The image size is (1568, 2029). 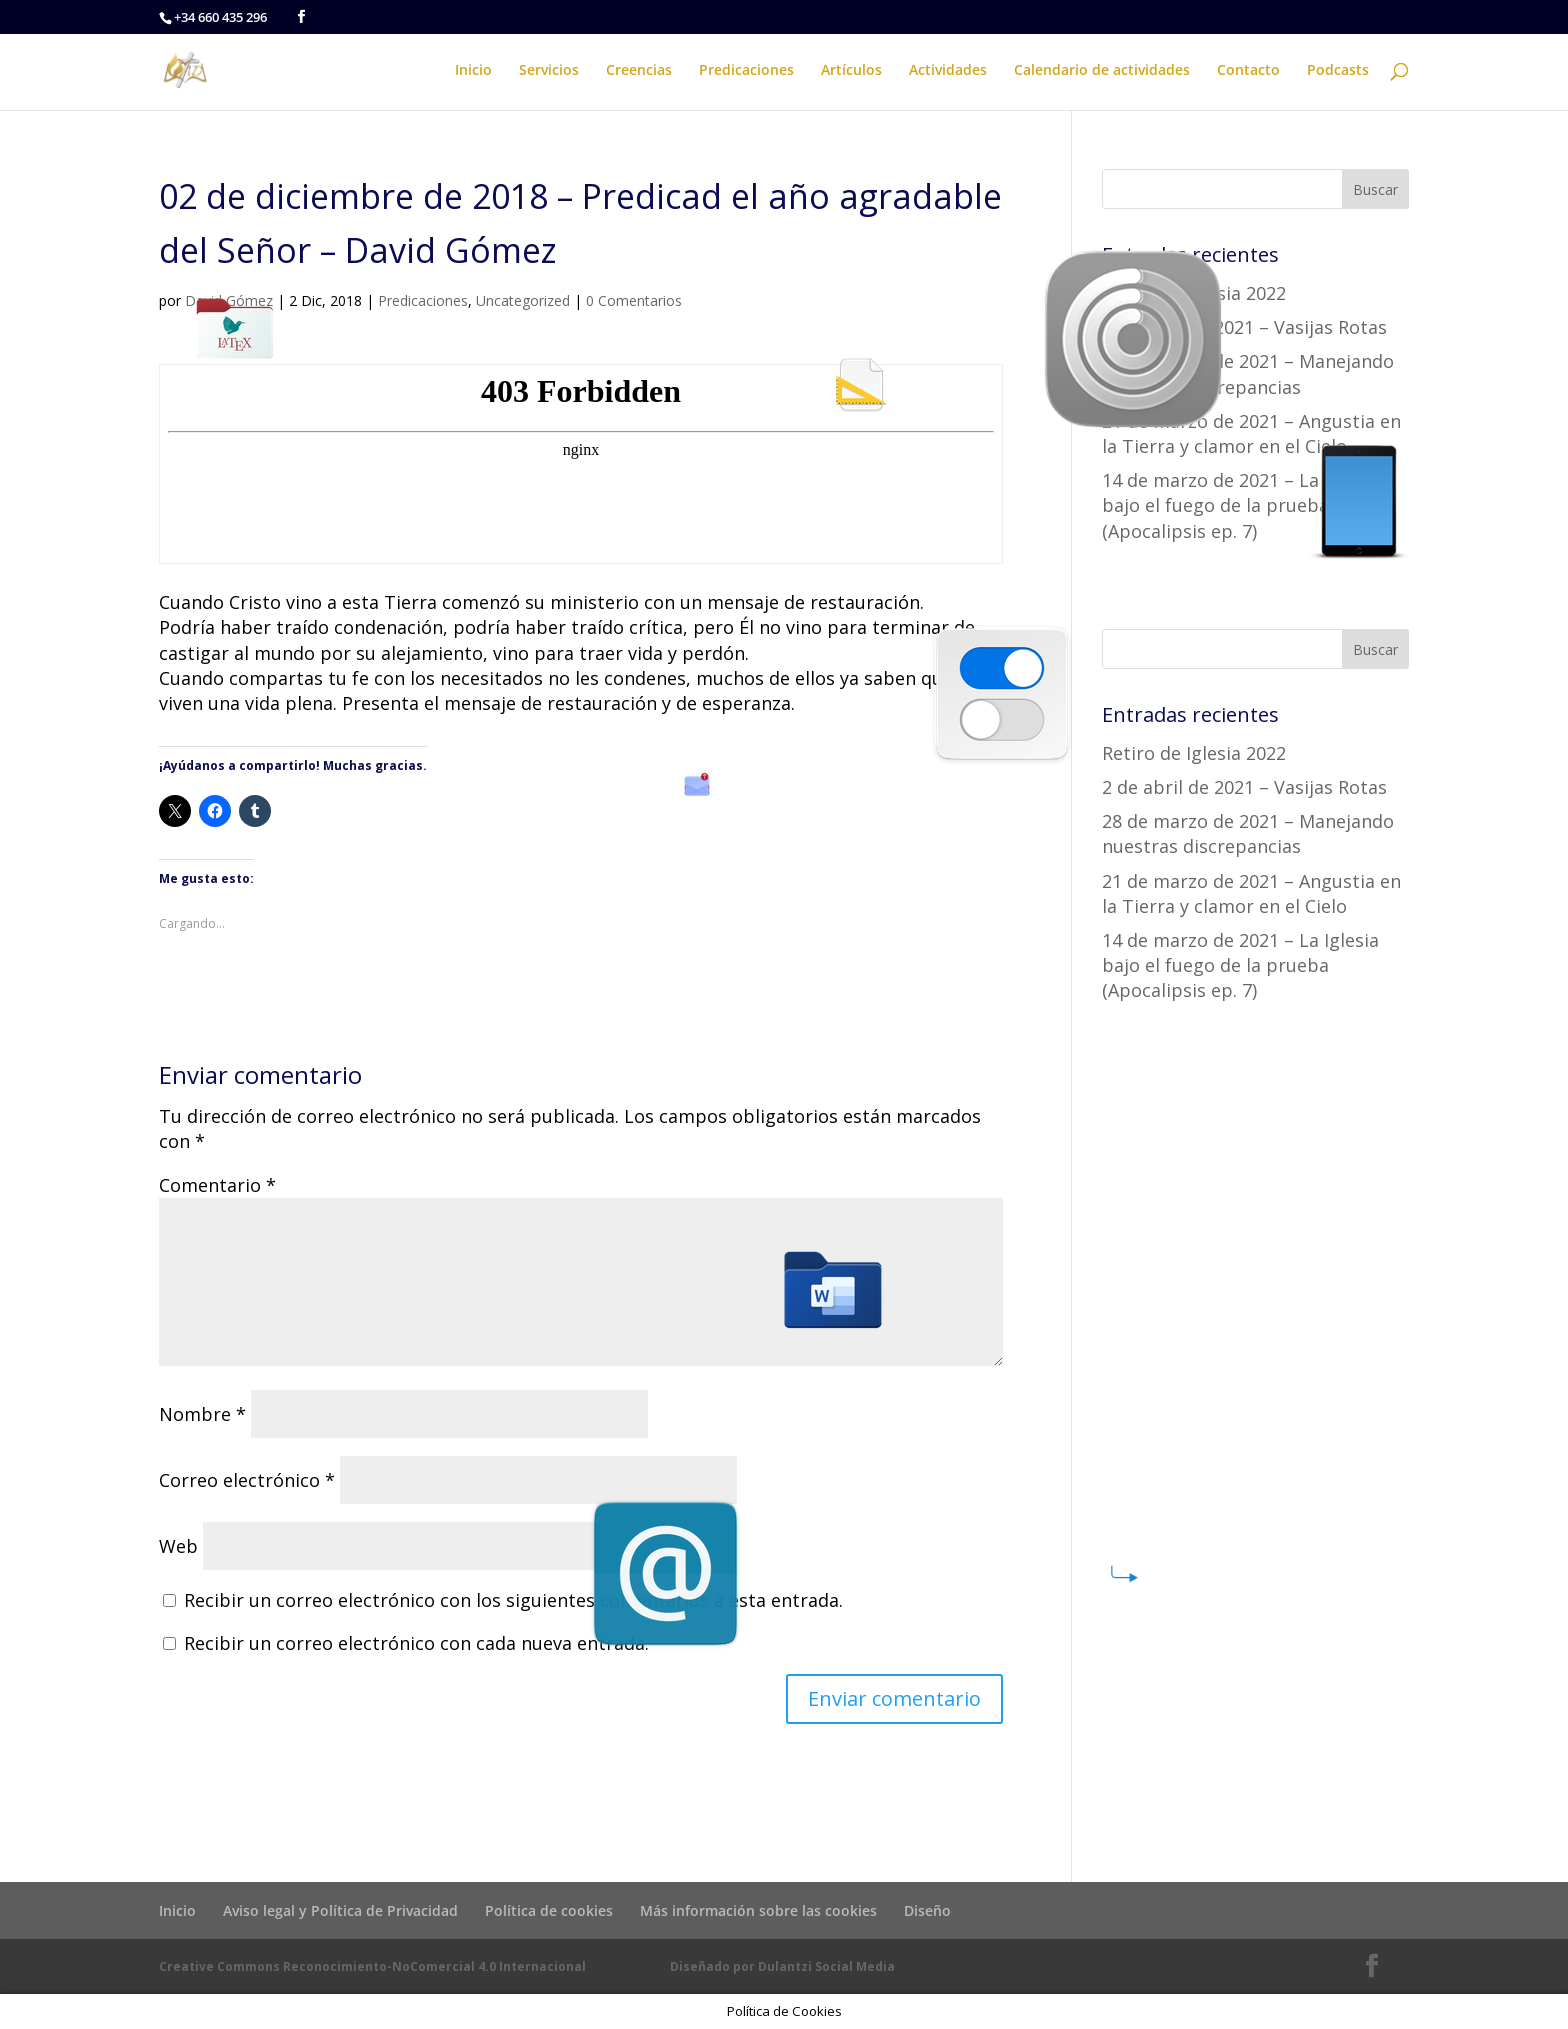 What do you see at coordinates (234, 330) in the screenshot?
I see `open folder containing LaTeX documents` at bounding box center [234, 330].